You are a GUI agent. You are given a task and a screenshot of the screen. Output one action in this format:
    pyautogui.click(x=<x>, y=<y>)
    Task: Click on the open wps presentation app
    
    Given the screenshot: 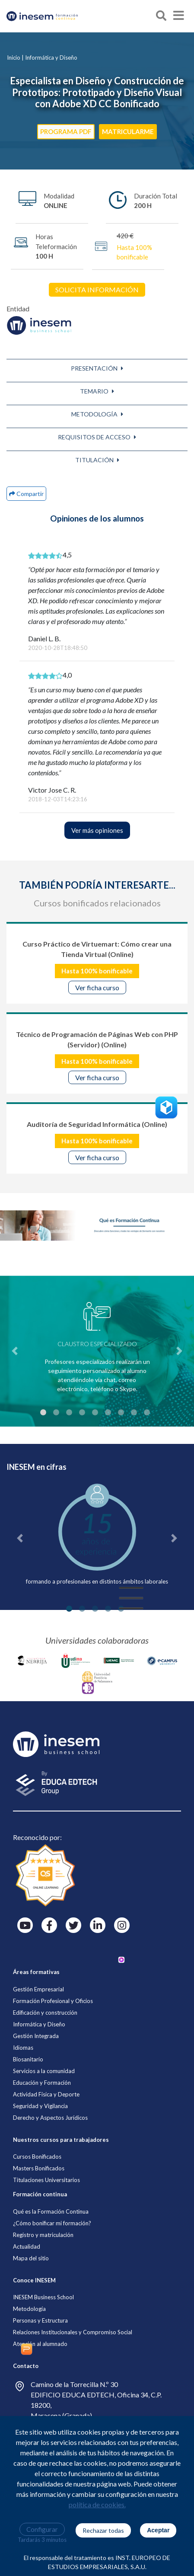 What is the action you would take?
    pyautogui.click(x=26, y=2349)
    